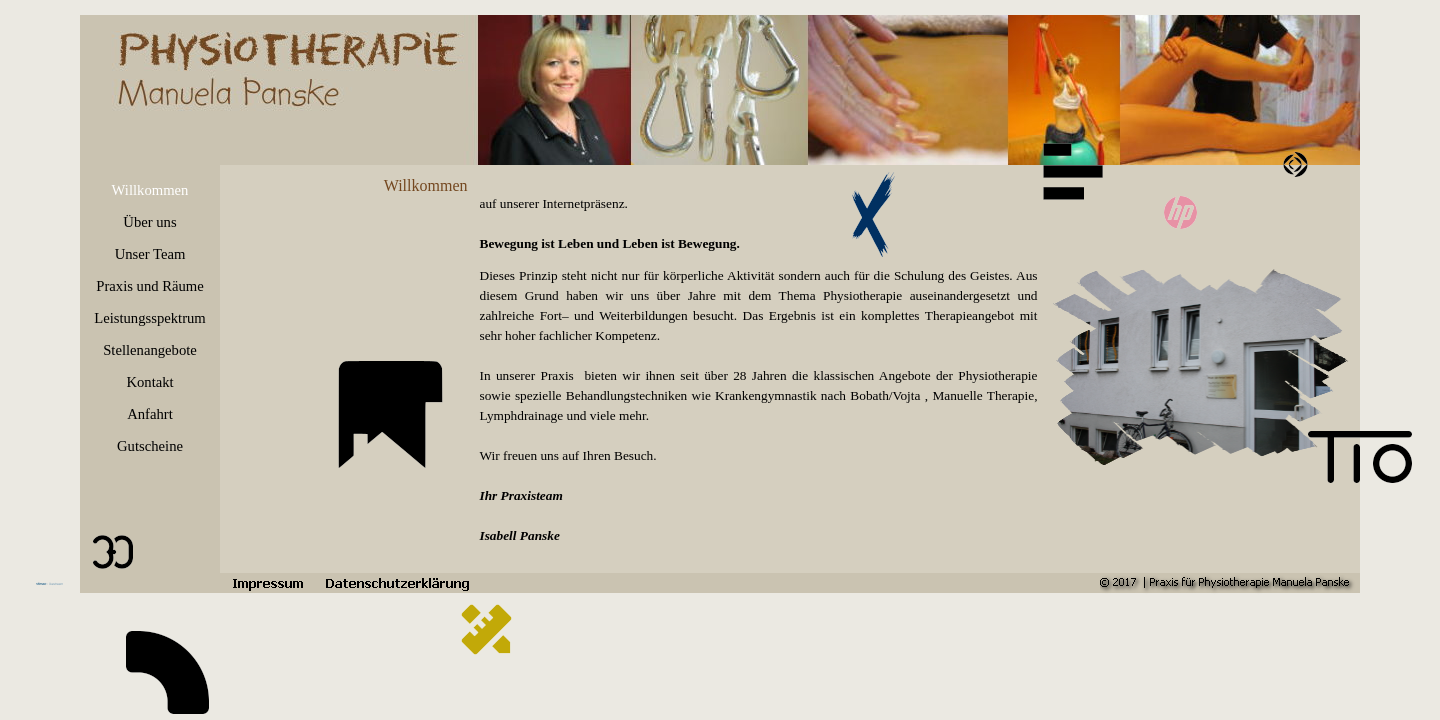 This screenshot has height=720, width=1440. What do you see at coordinates (390, 414) in the screenshot?
I see `homepage app logo` at bounding box center [390, 414].